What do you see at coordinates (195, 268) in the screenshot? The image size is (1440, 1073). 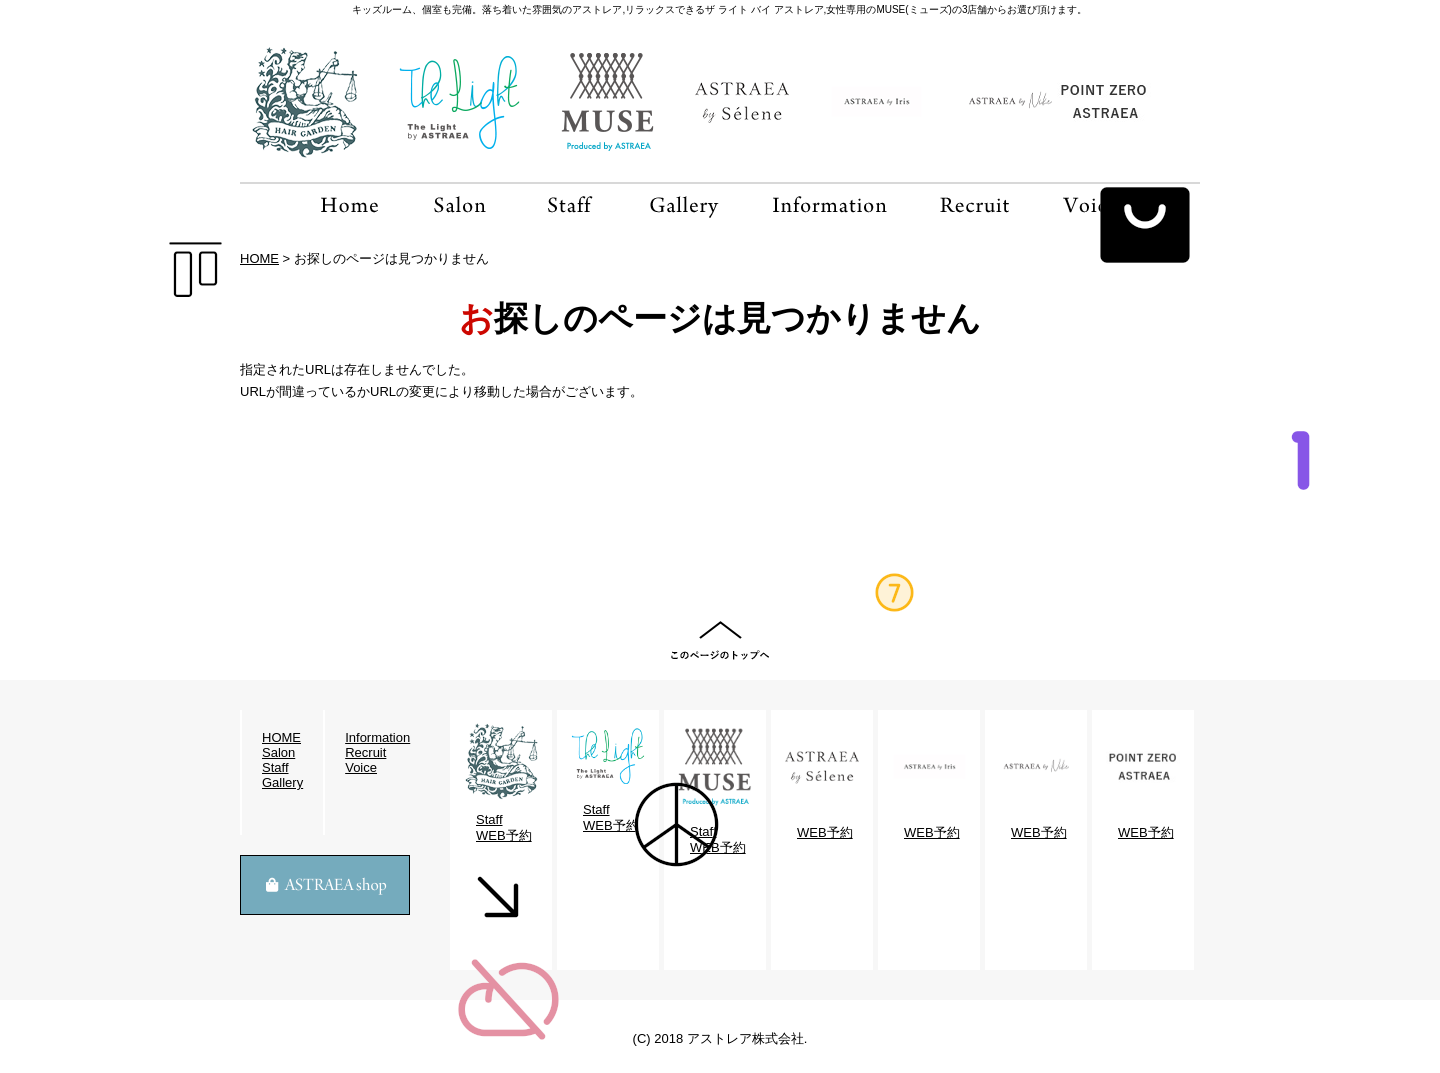 I see `align selected objects to the top edge` at bounding box center [195, 268].